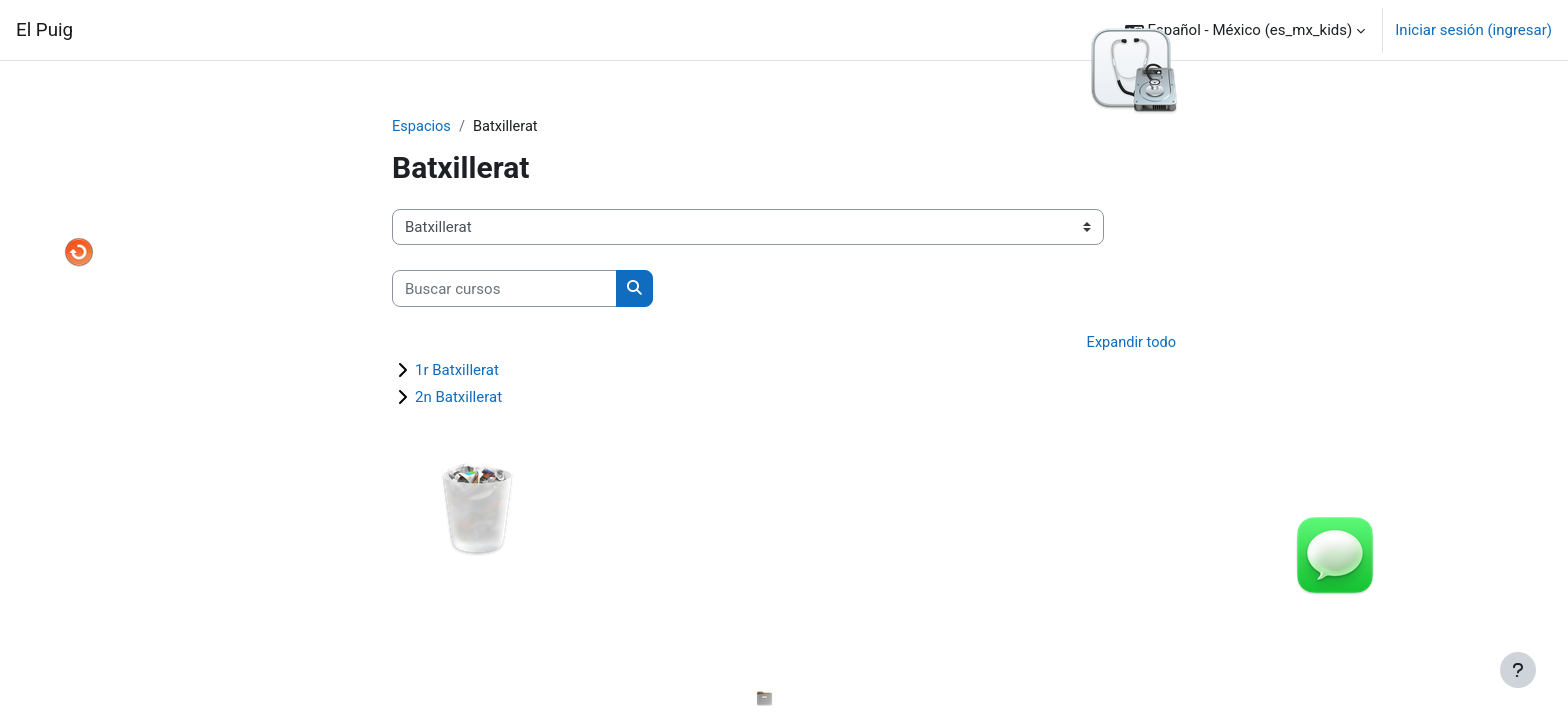  Describe the element at coordinates (764, 698) in the screenshot. I see `open the file manager app` at that location.